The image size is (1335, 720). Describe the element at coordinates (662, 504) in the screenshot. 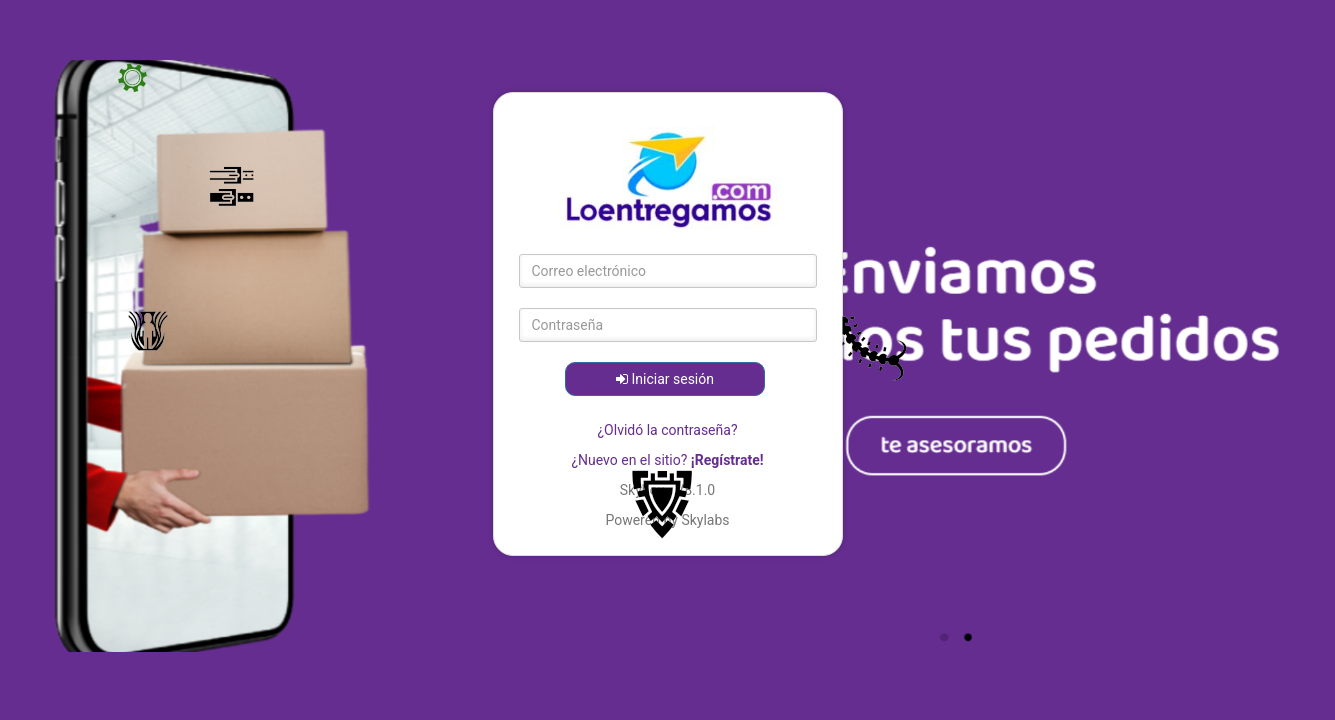

I see `indicates protected or secured content` at that location.